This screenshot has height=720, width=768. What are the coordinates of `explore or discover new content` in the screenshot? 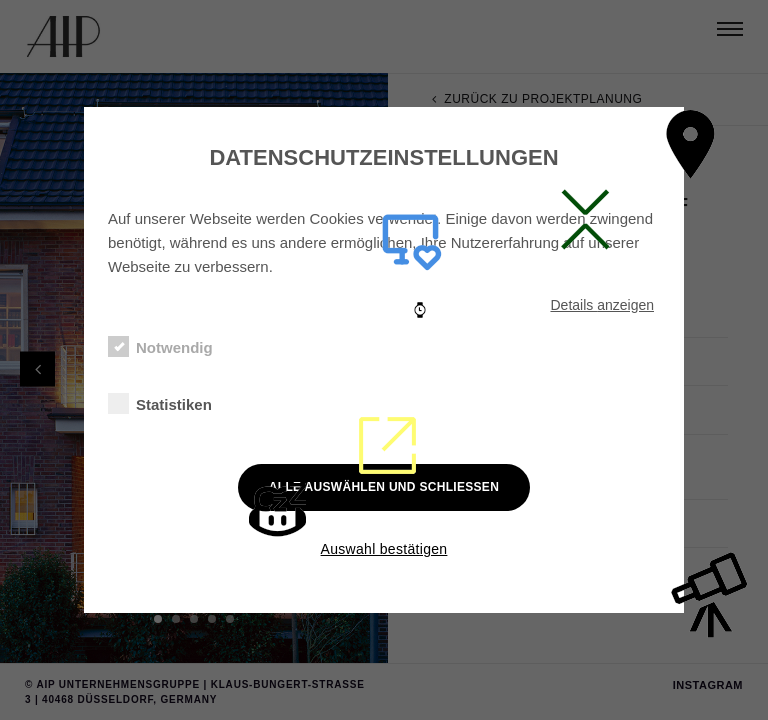 It's located at (711, 595).